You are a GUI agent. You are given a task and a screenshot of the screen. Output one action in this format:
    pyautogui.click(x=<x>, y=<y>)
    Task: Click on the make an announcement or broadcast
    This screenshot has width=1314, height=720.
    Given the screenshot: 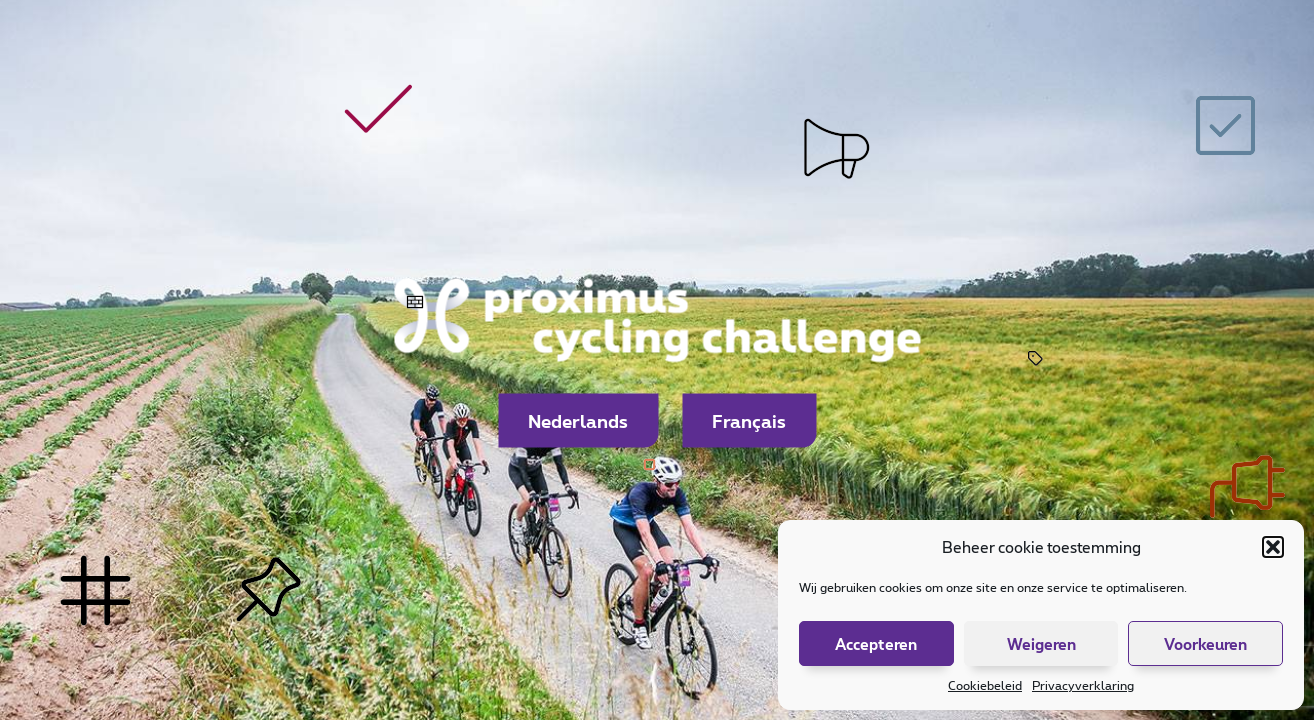 What is the action you would take?
    pyautogui.click(x=833, y=150)
    